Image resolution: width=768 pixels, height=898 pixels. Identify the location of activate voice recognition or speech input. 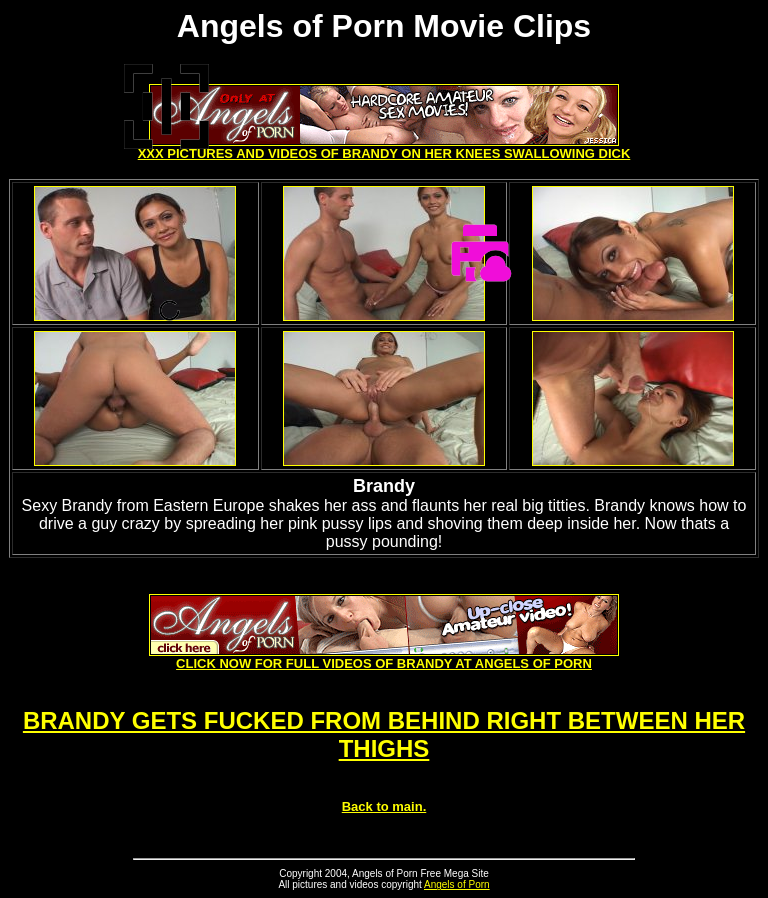
(166, 106).